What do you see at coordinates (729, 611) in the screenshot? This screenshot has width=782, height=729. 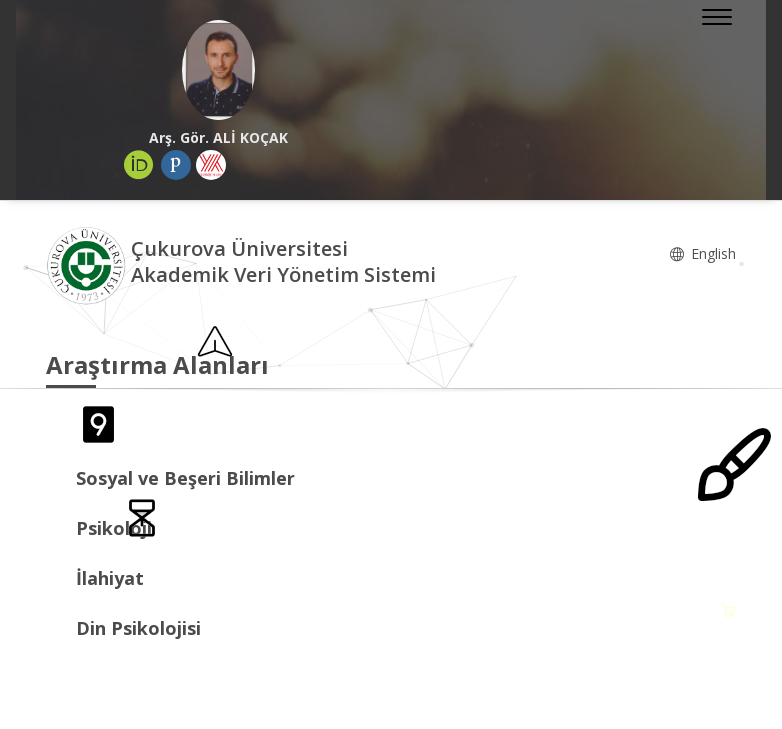 I see `view your shopping cart` at bounding box center [729, 611].